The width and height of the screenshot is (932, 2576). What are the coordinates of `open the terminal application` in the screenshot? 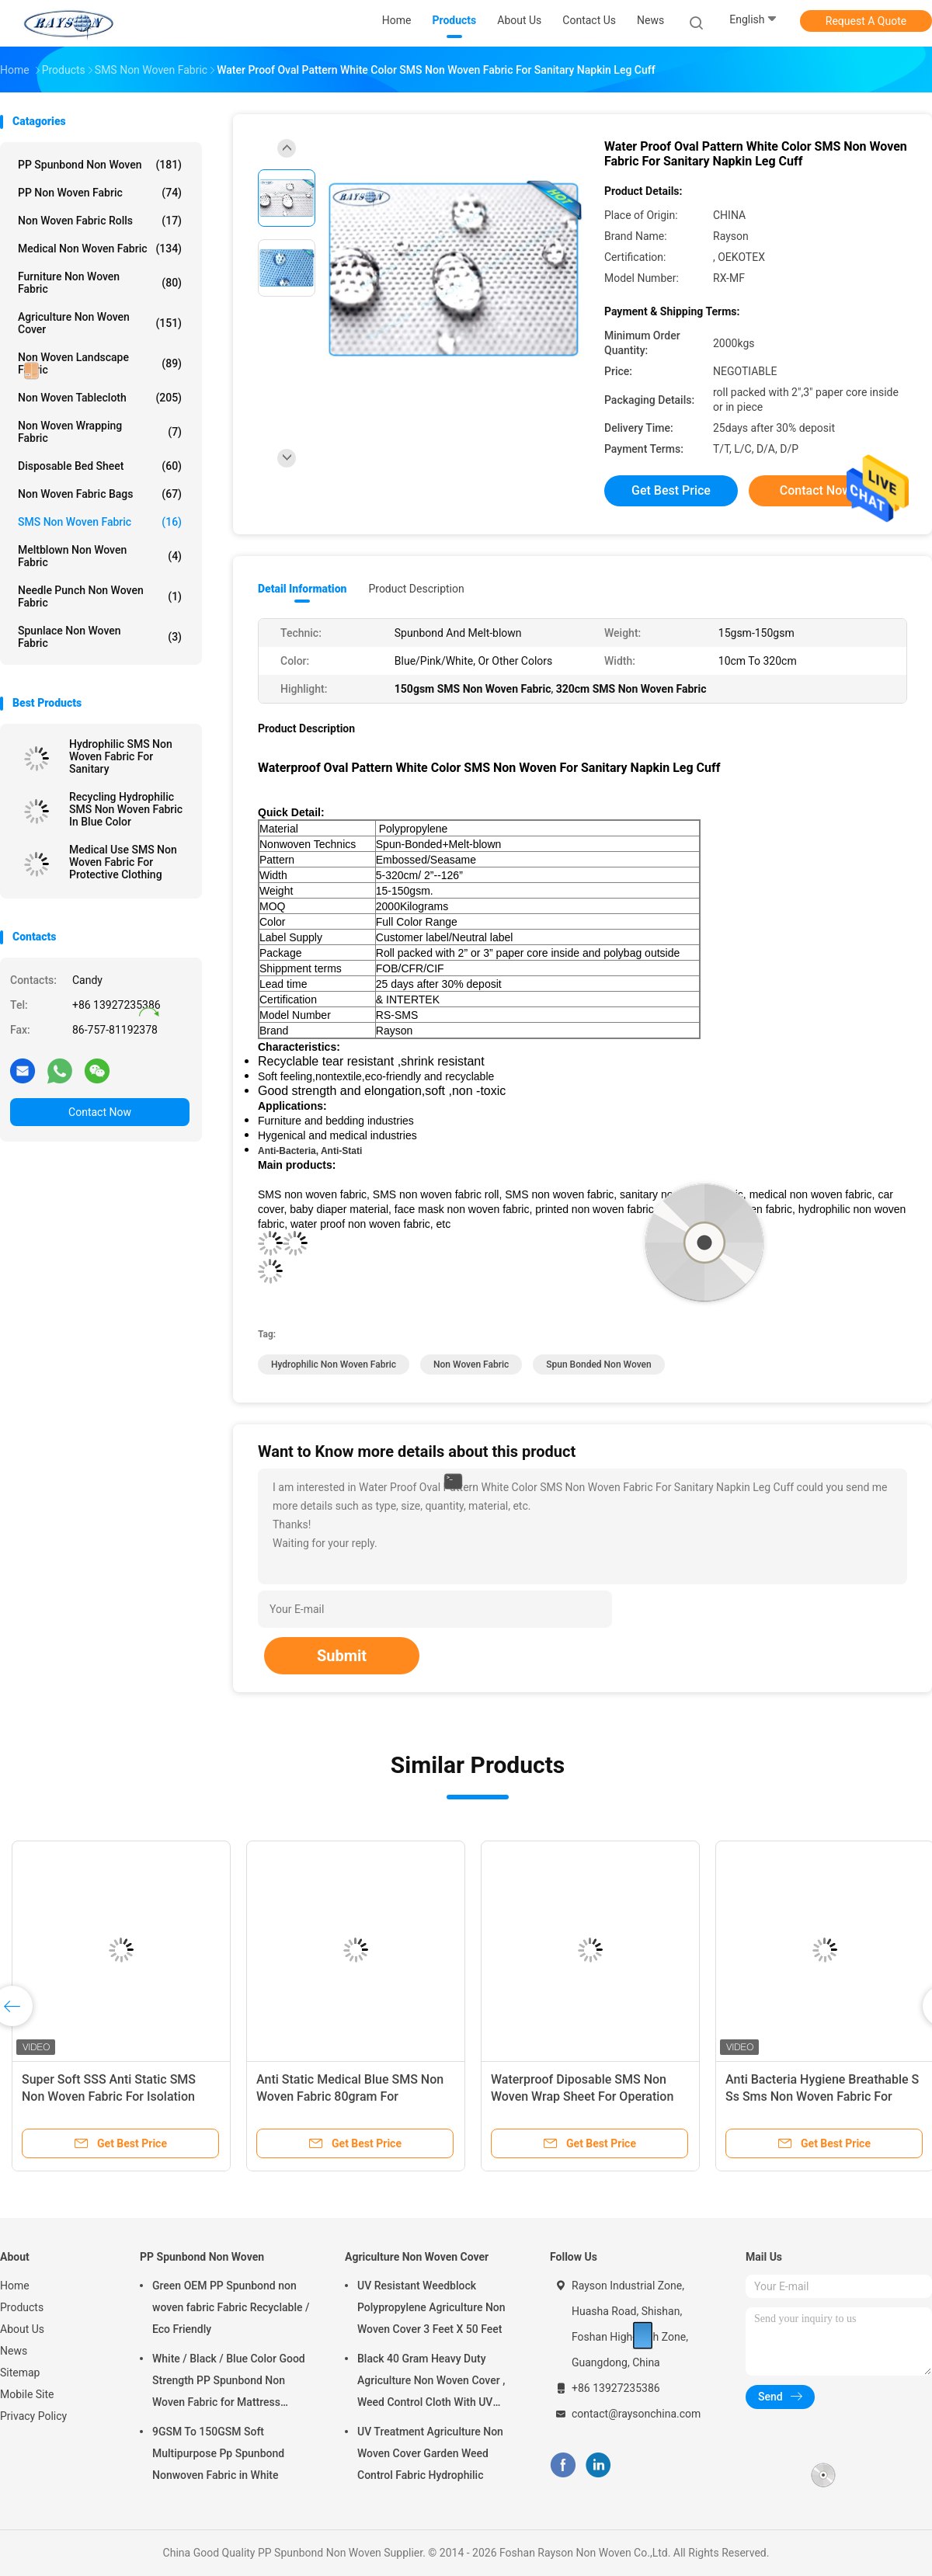 It's located at (453, 1481).